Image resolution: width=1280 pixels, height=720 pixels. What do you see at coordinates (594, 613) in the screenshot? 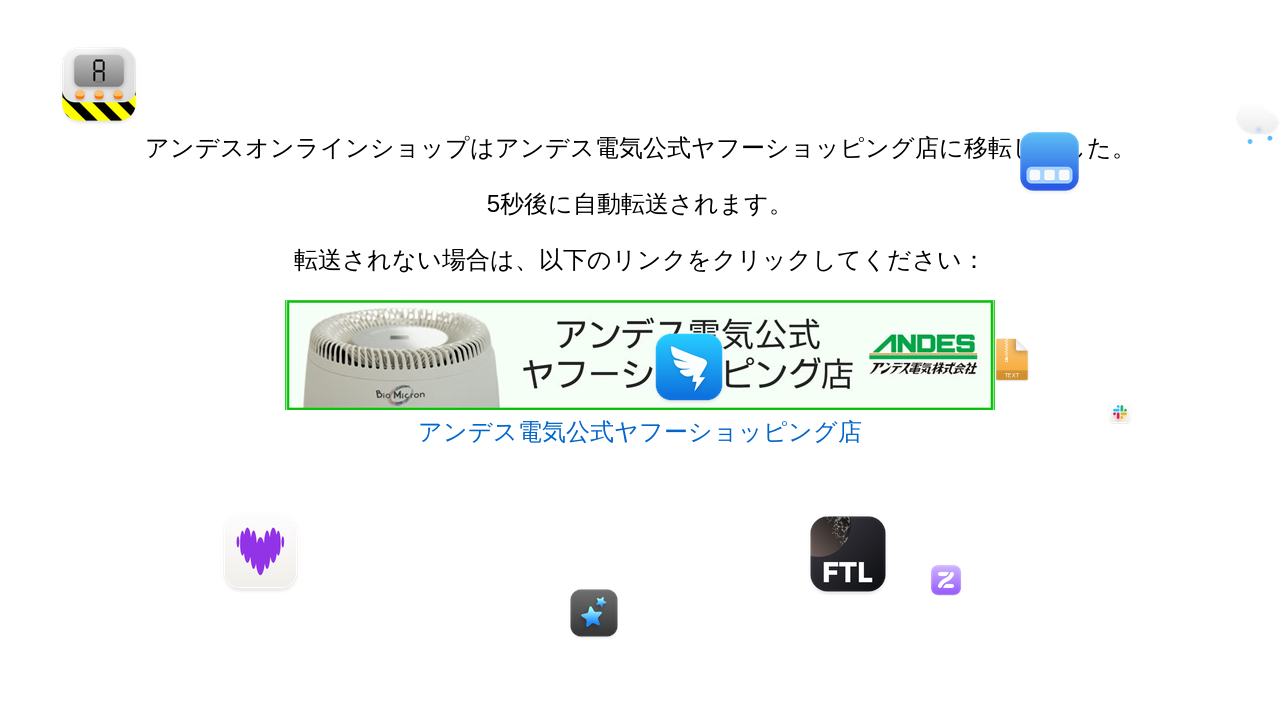
I see `open anki flashcard app` at bounding box center [594, 613].